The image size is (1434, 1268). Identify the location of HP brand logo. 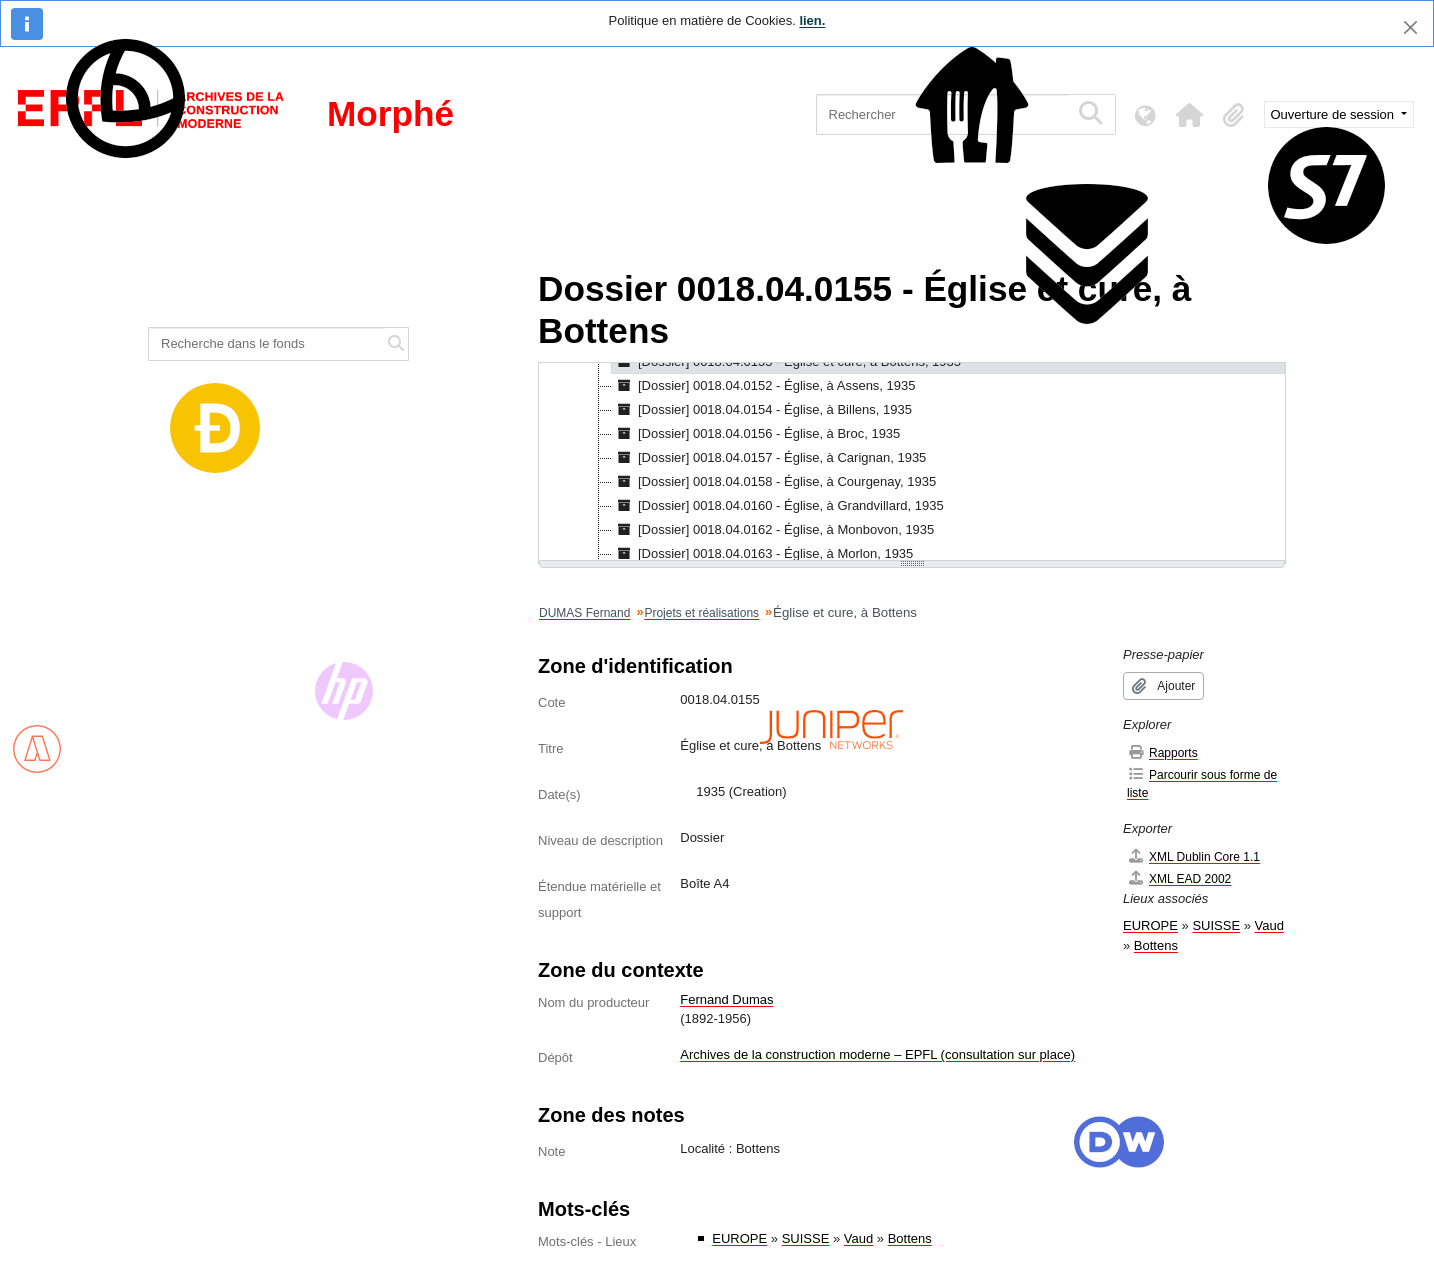
(344, 691).